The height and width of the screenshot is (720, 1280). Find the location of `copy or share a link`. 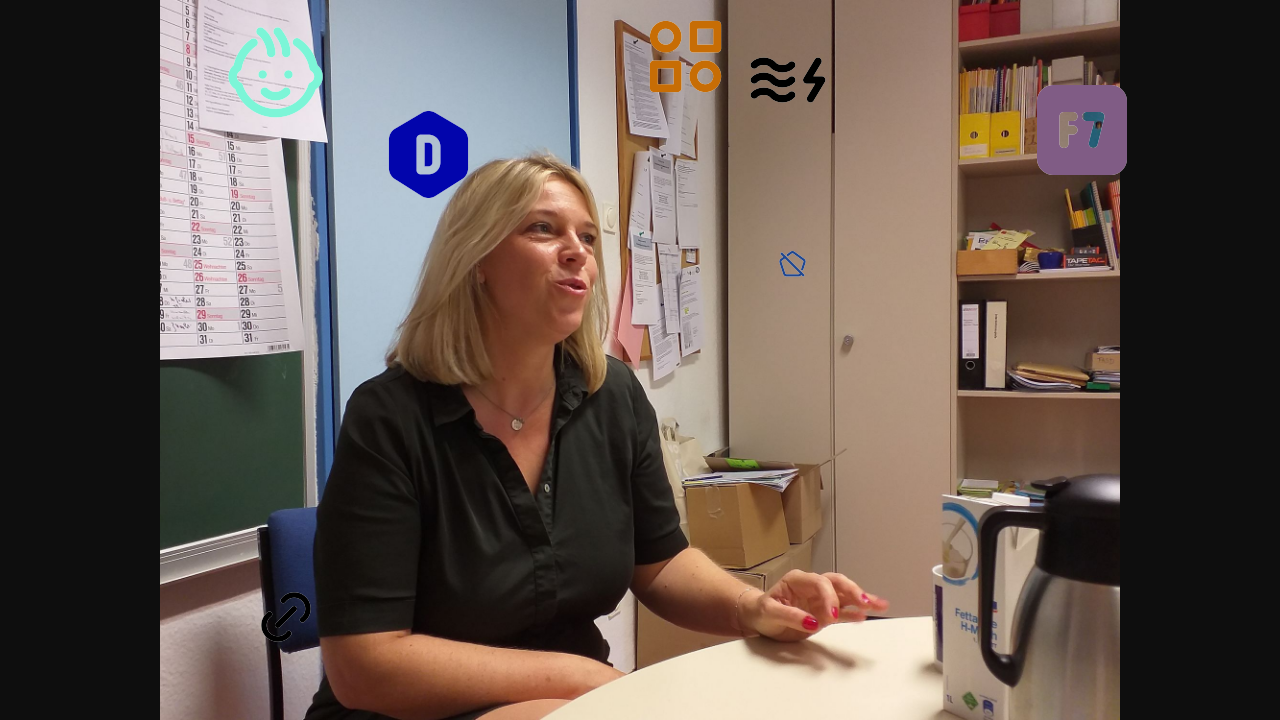

copy or share a link is located at coordinates (286, 617).